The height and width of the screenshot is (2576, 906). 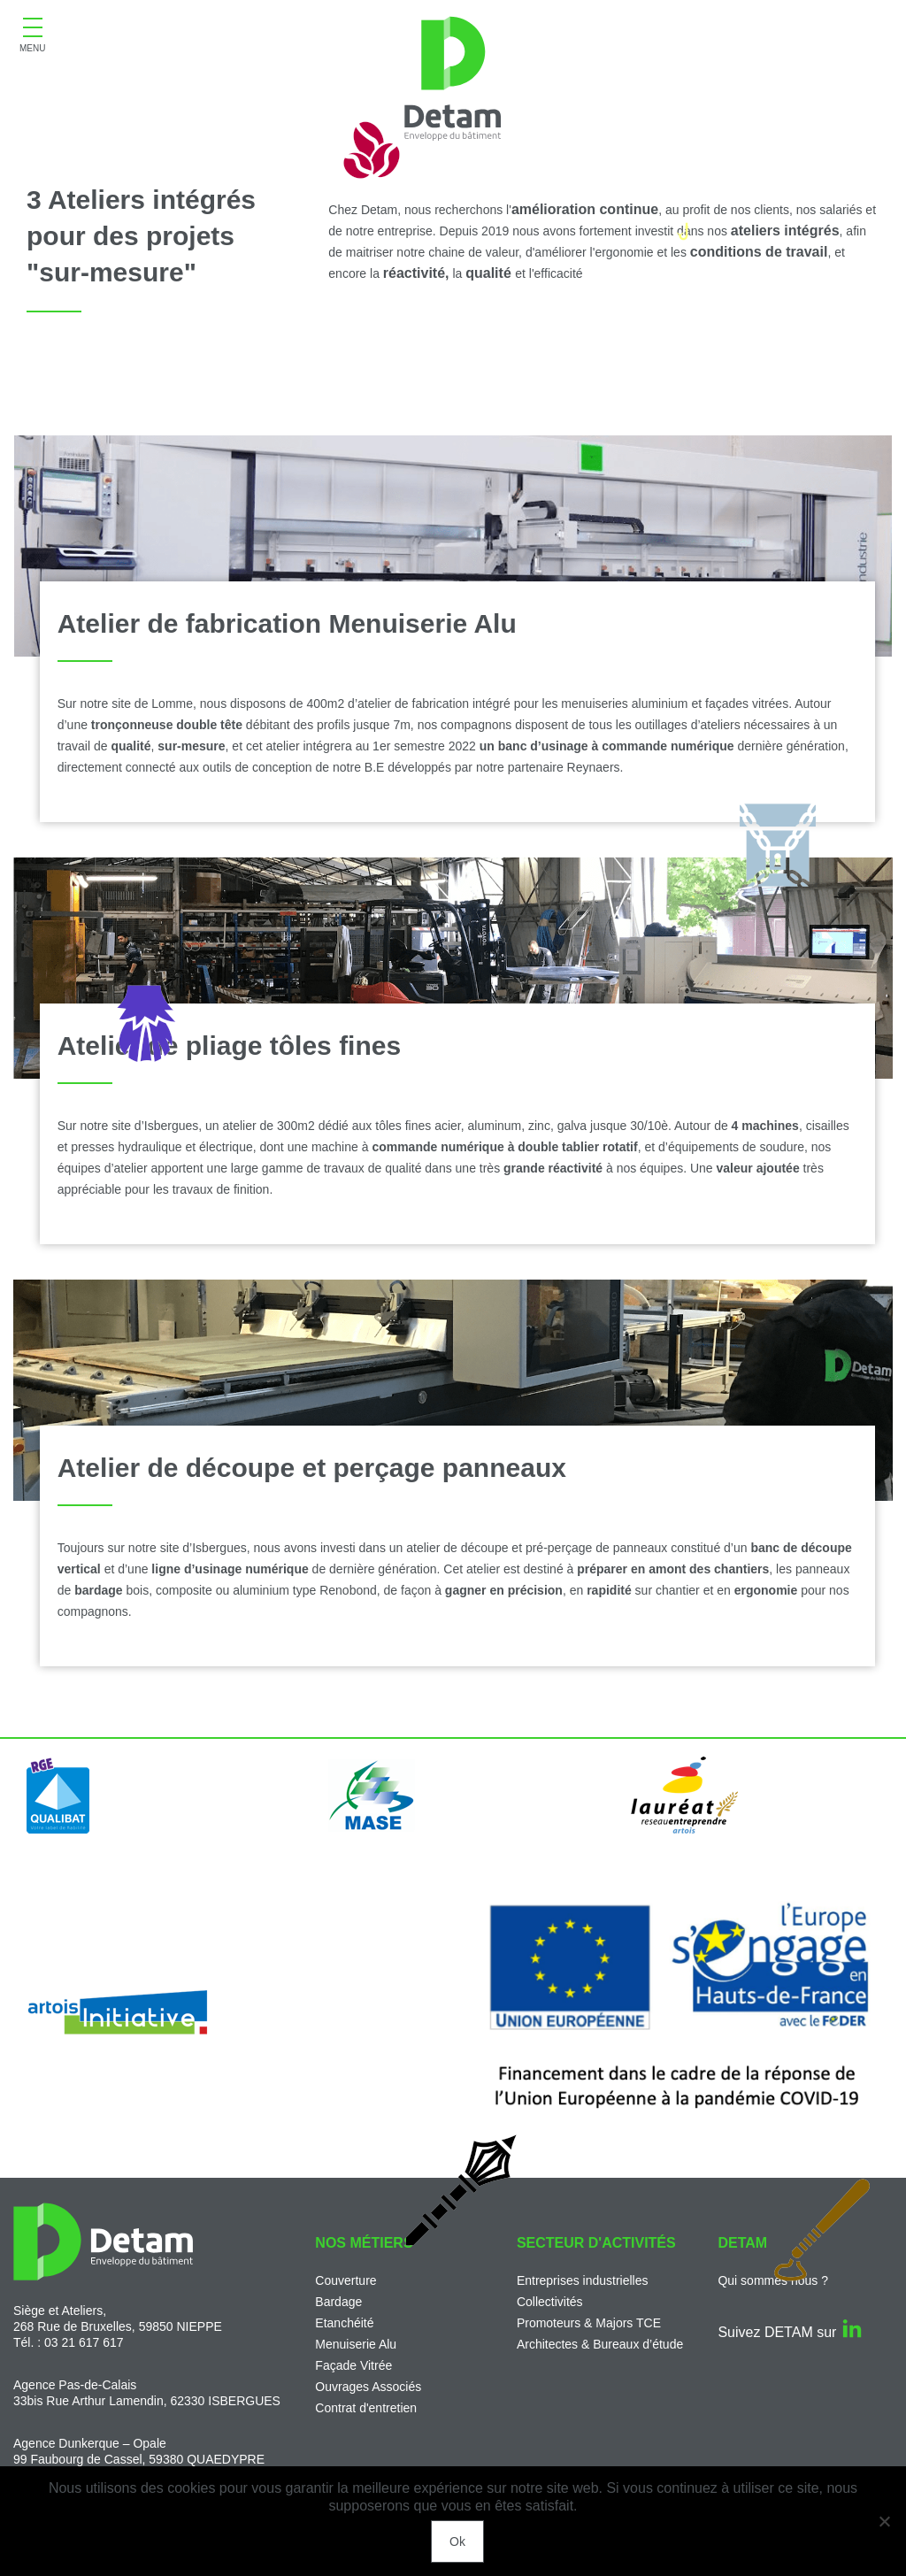 What do you see at coordinates (462, 2189) in the screenshot?
I see `select flanged mace as equipped weapon` at bounding box center [462, 2189].